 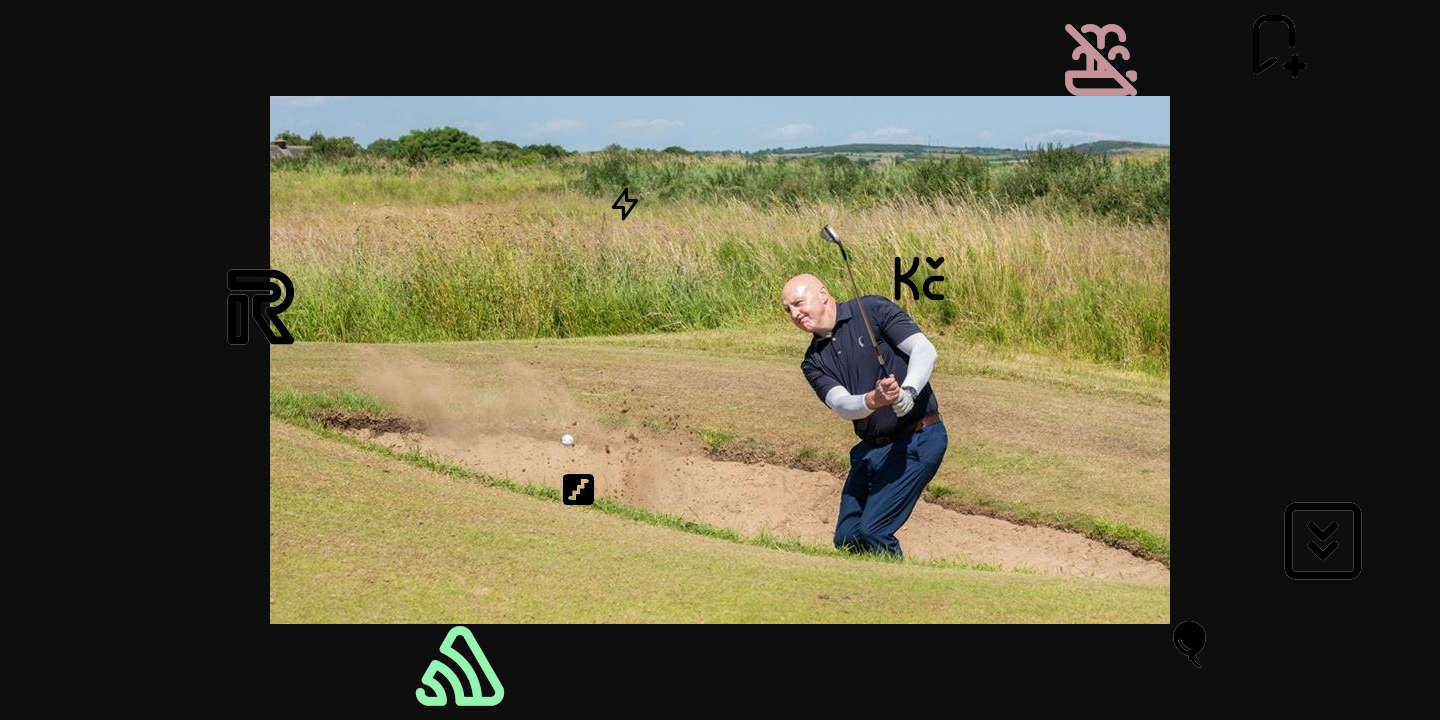 What do you see at coordinates (919, 278) in the screenshot?
I see `select czech koruna as currency` at bounding box center [919, 278].